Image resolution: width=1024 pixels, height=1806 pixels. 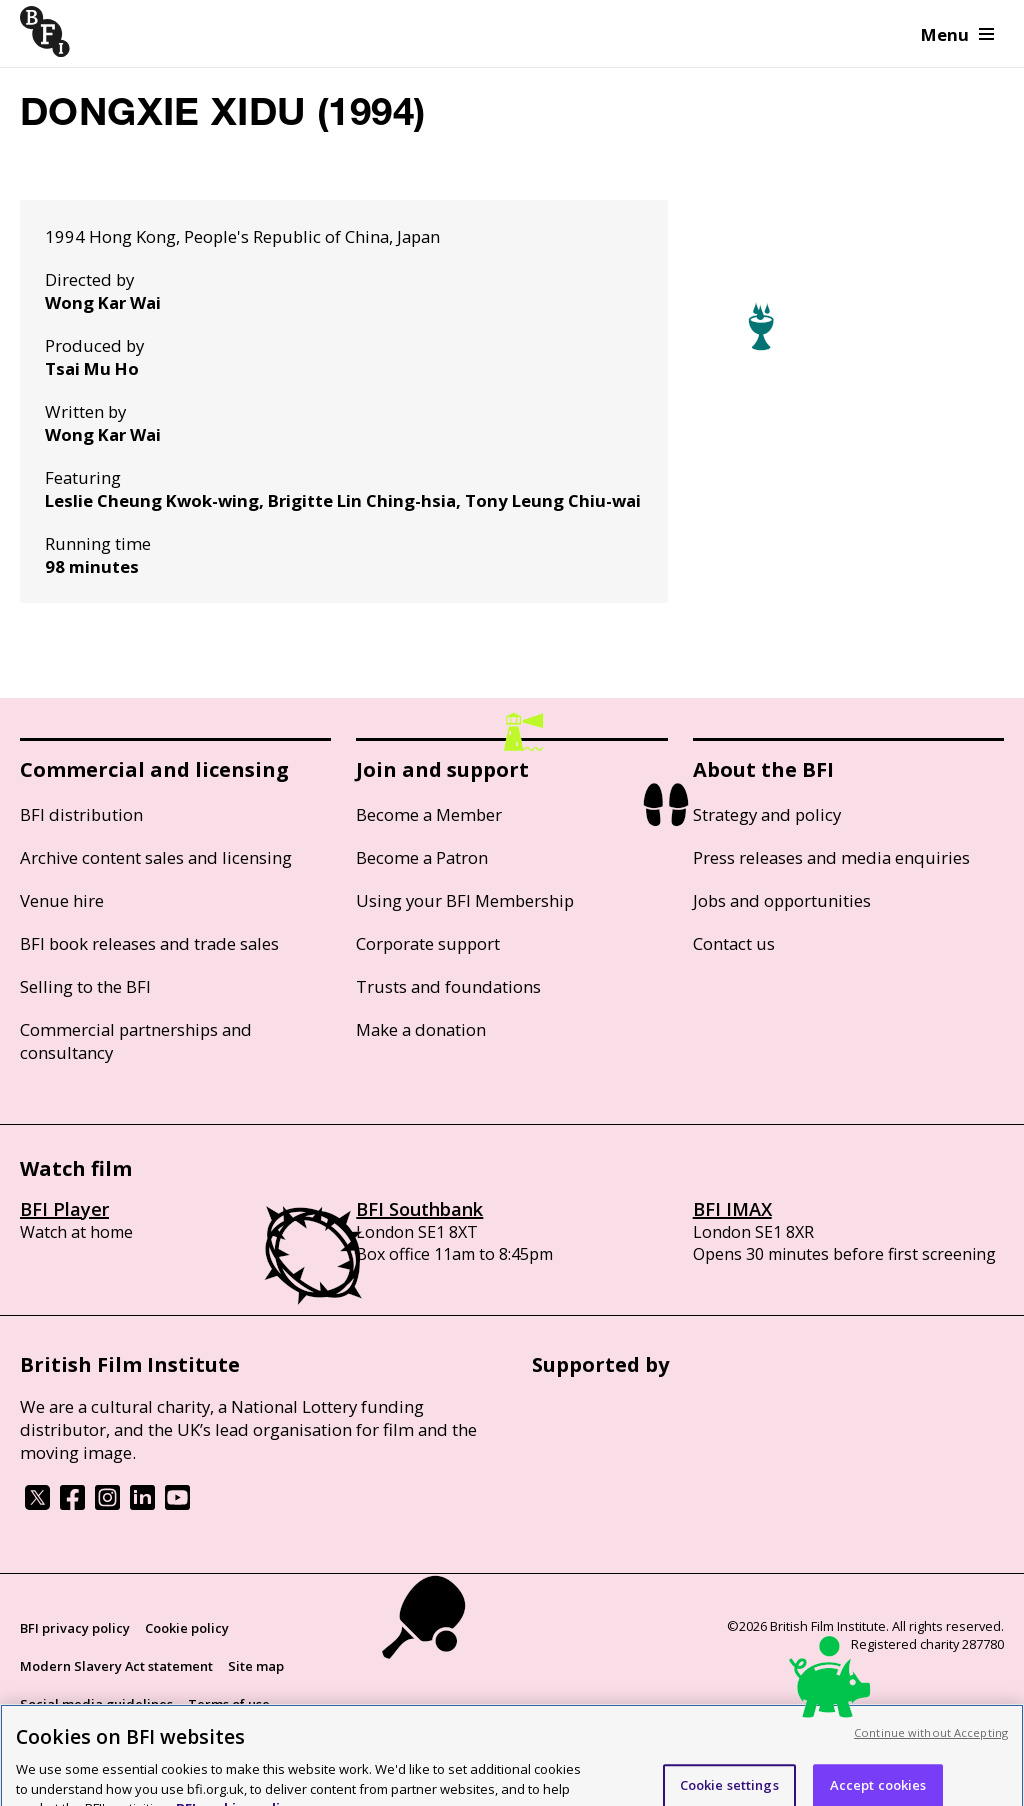 What do you see at coordinates (313, 1254) in the screenshot?
I see `indicates restricted or prohibited area` at bounding box center [313, 1254].